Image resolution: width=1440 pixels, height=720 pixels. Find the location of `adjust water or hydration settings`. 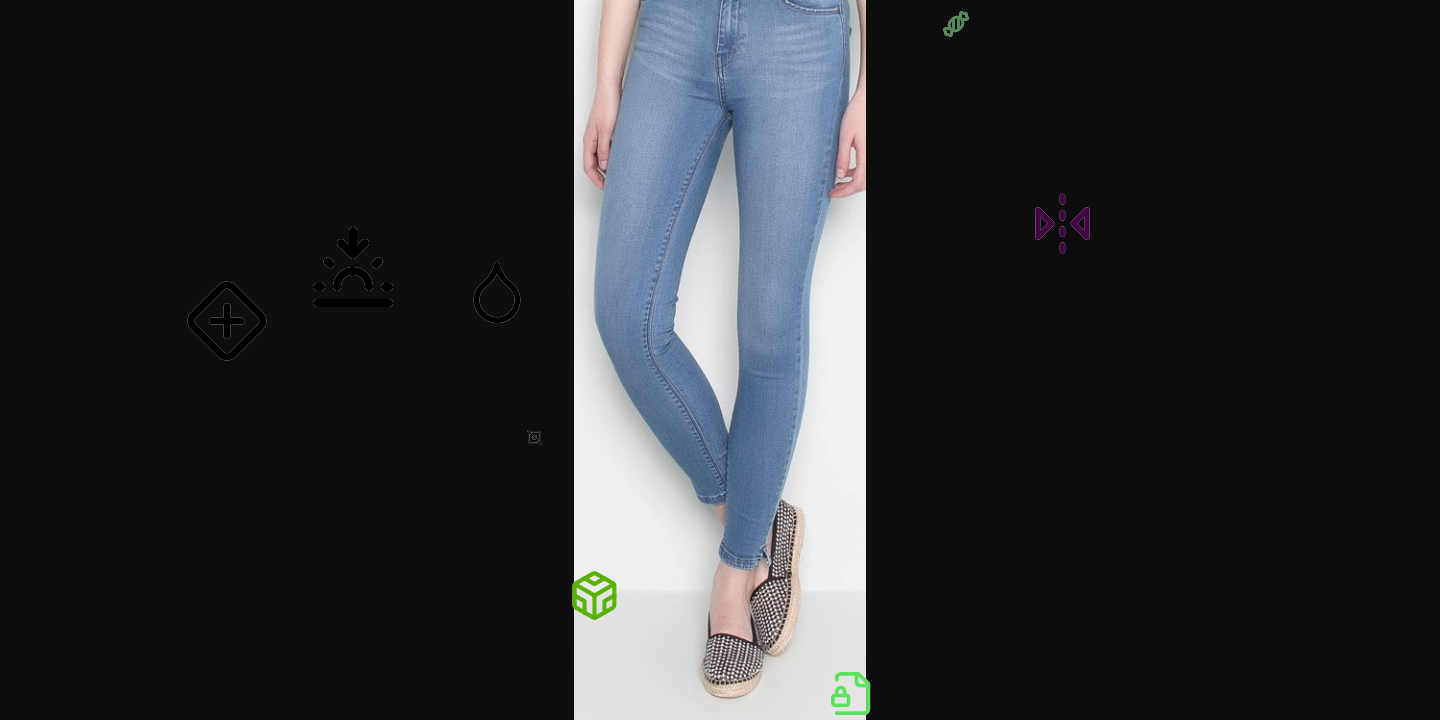

adjust water or hydration settings is located at coordinates (497, 291).